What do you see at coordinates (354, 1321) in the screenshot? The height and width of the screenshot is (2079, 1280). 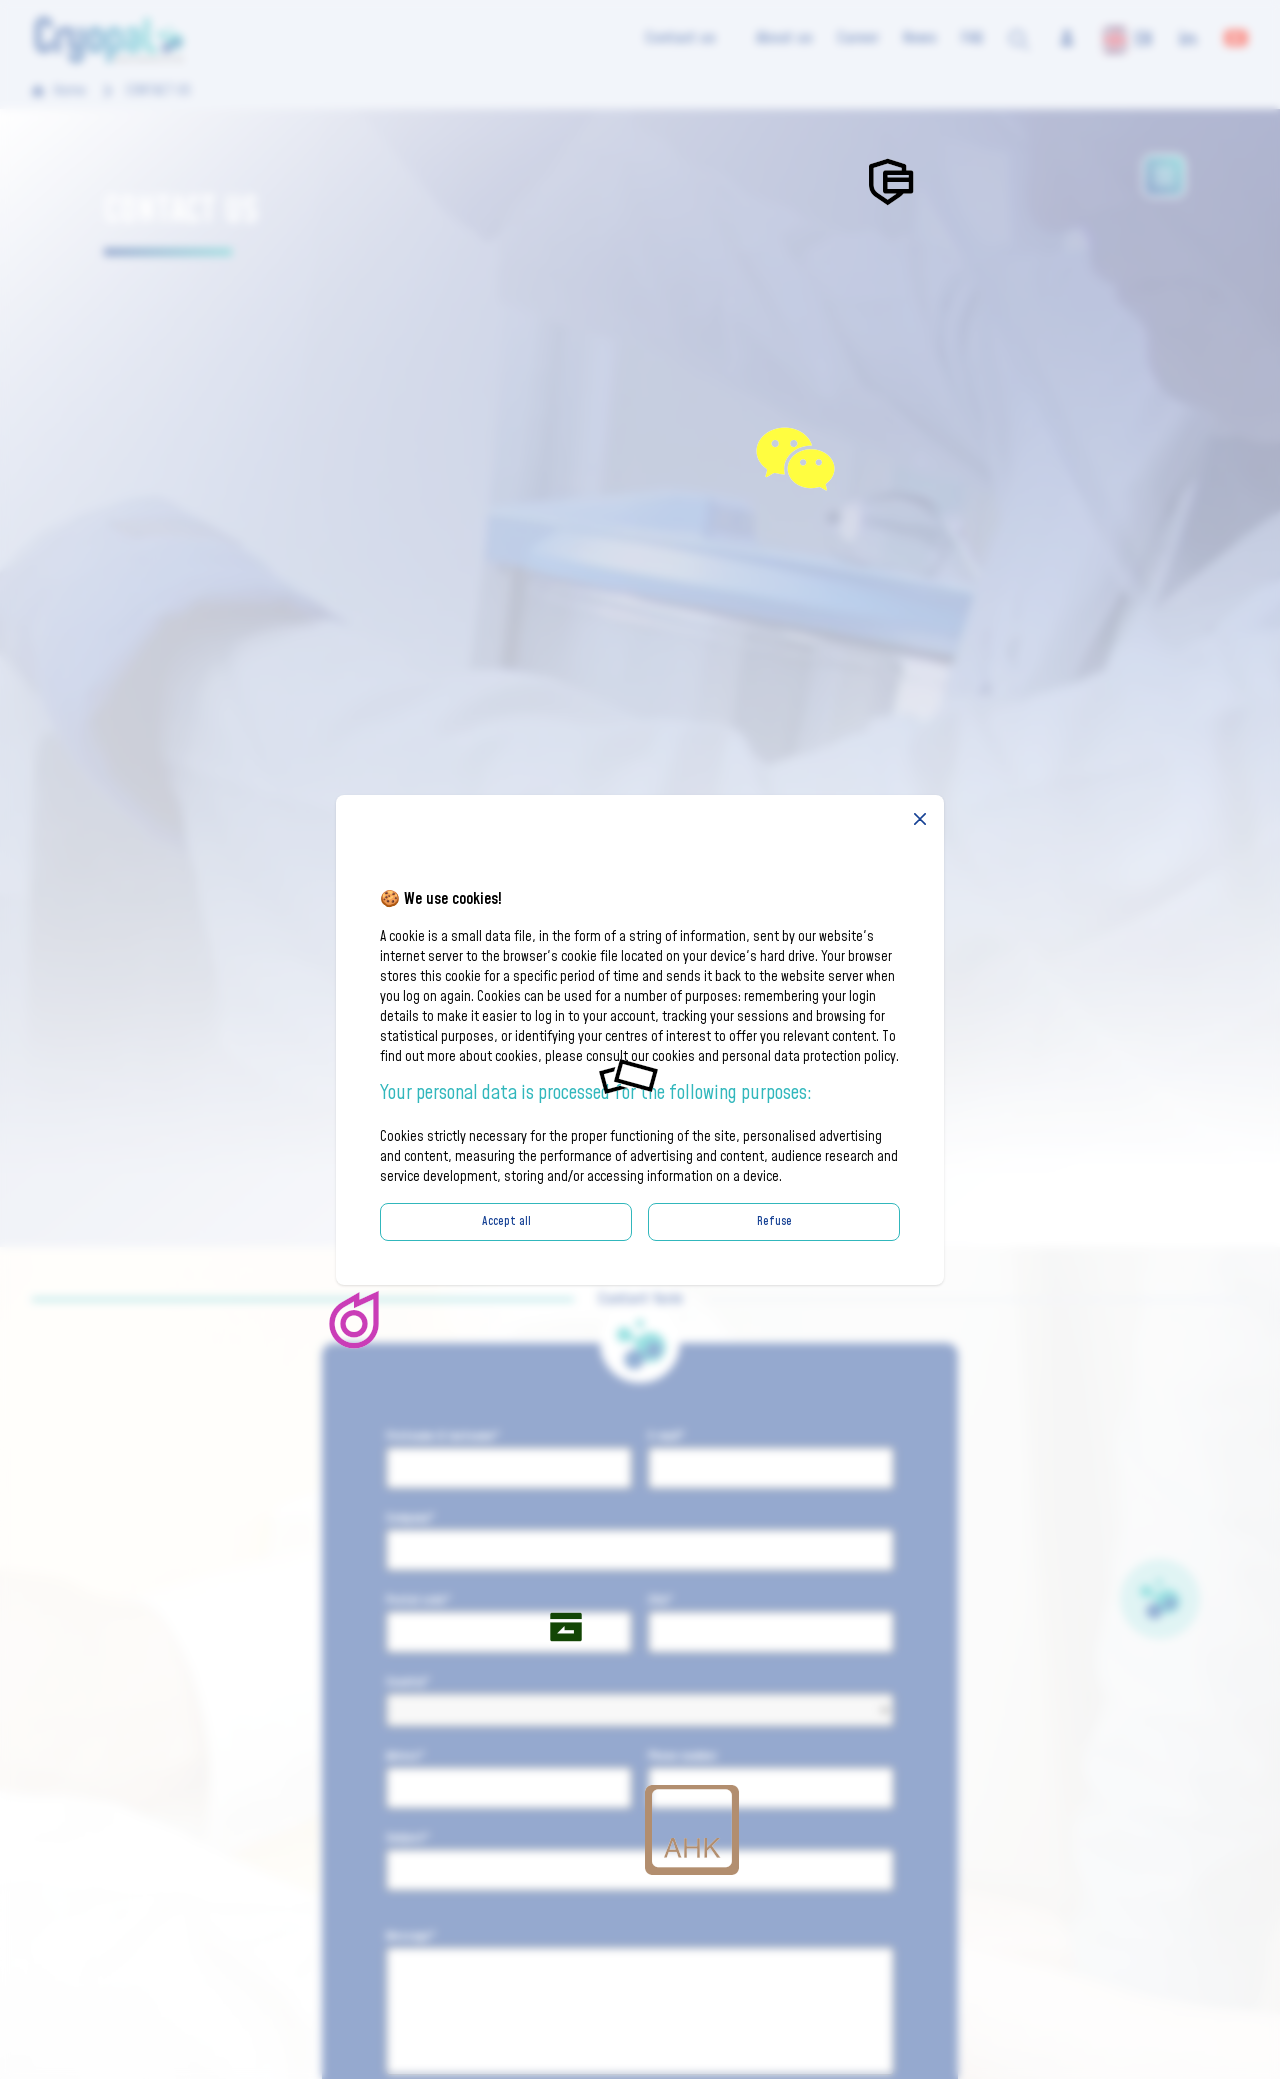 I see `indicates meteor or space weather event` at bounding box center [354, 1321].